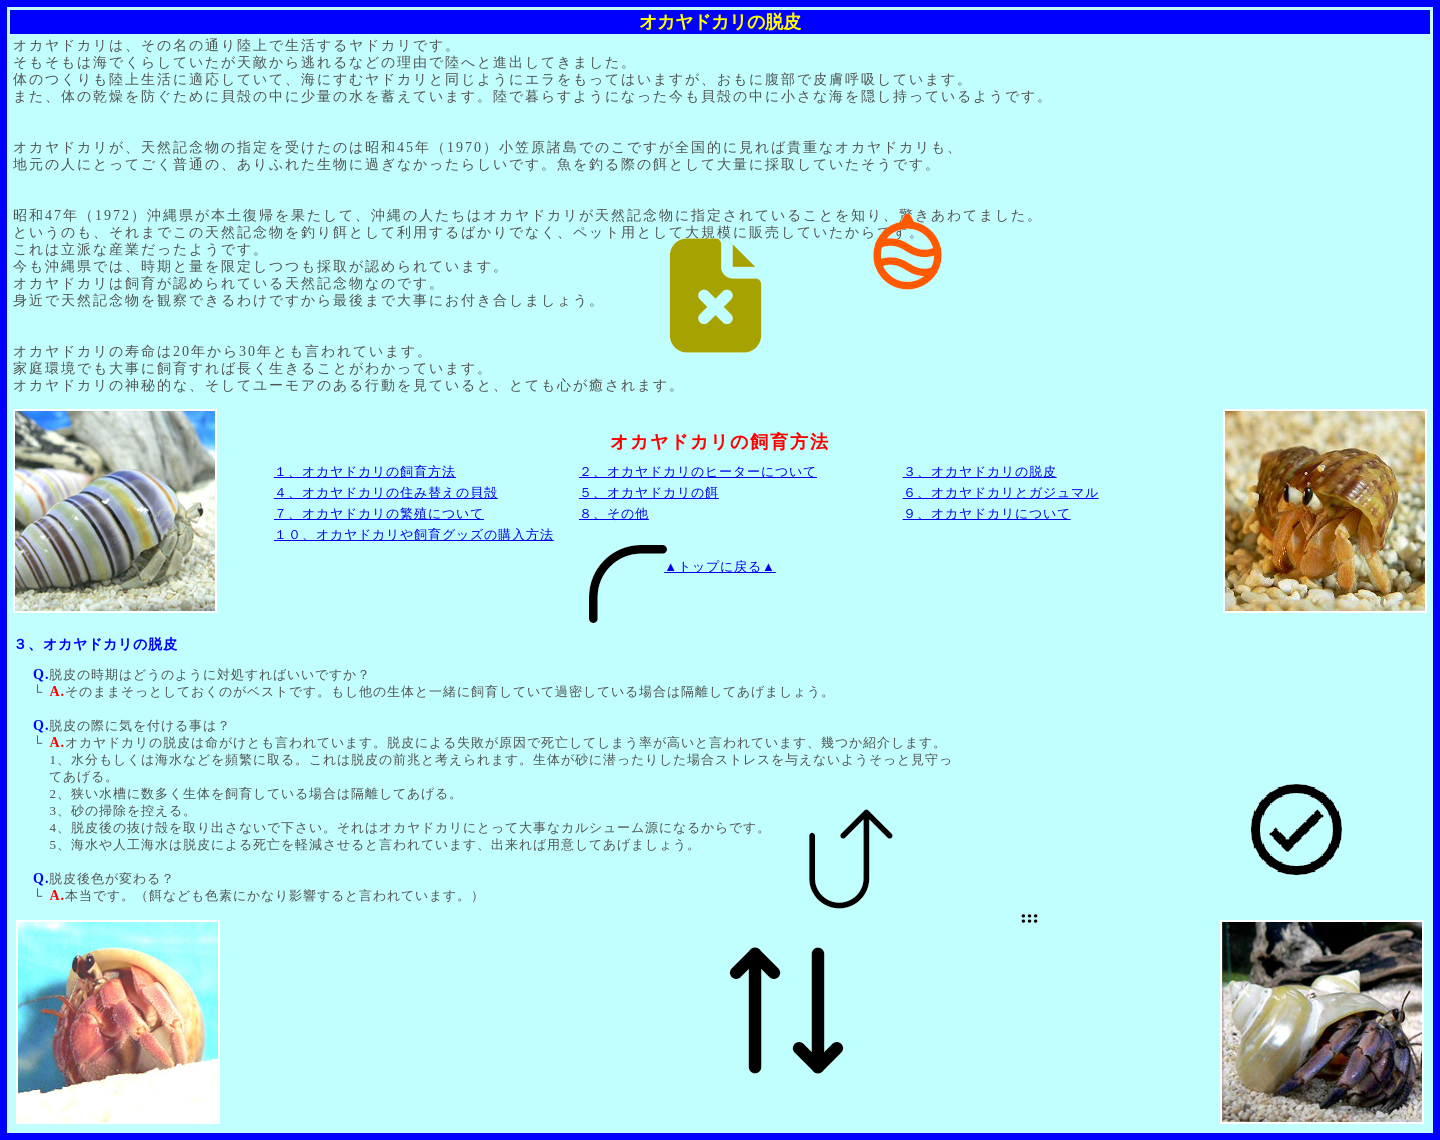 The image size is (1440, 1140). What do you see at coordinates (847, 859) in the screenshot?
I see `redo or repeat last action` at bounding box center [847, 859].